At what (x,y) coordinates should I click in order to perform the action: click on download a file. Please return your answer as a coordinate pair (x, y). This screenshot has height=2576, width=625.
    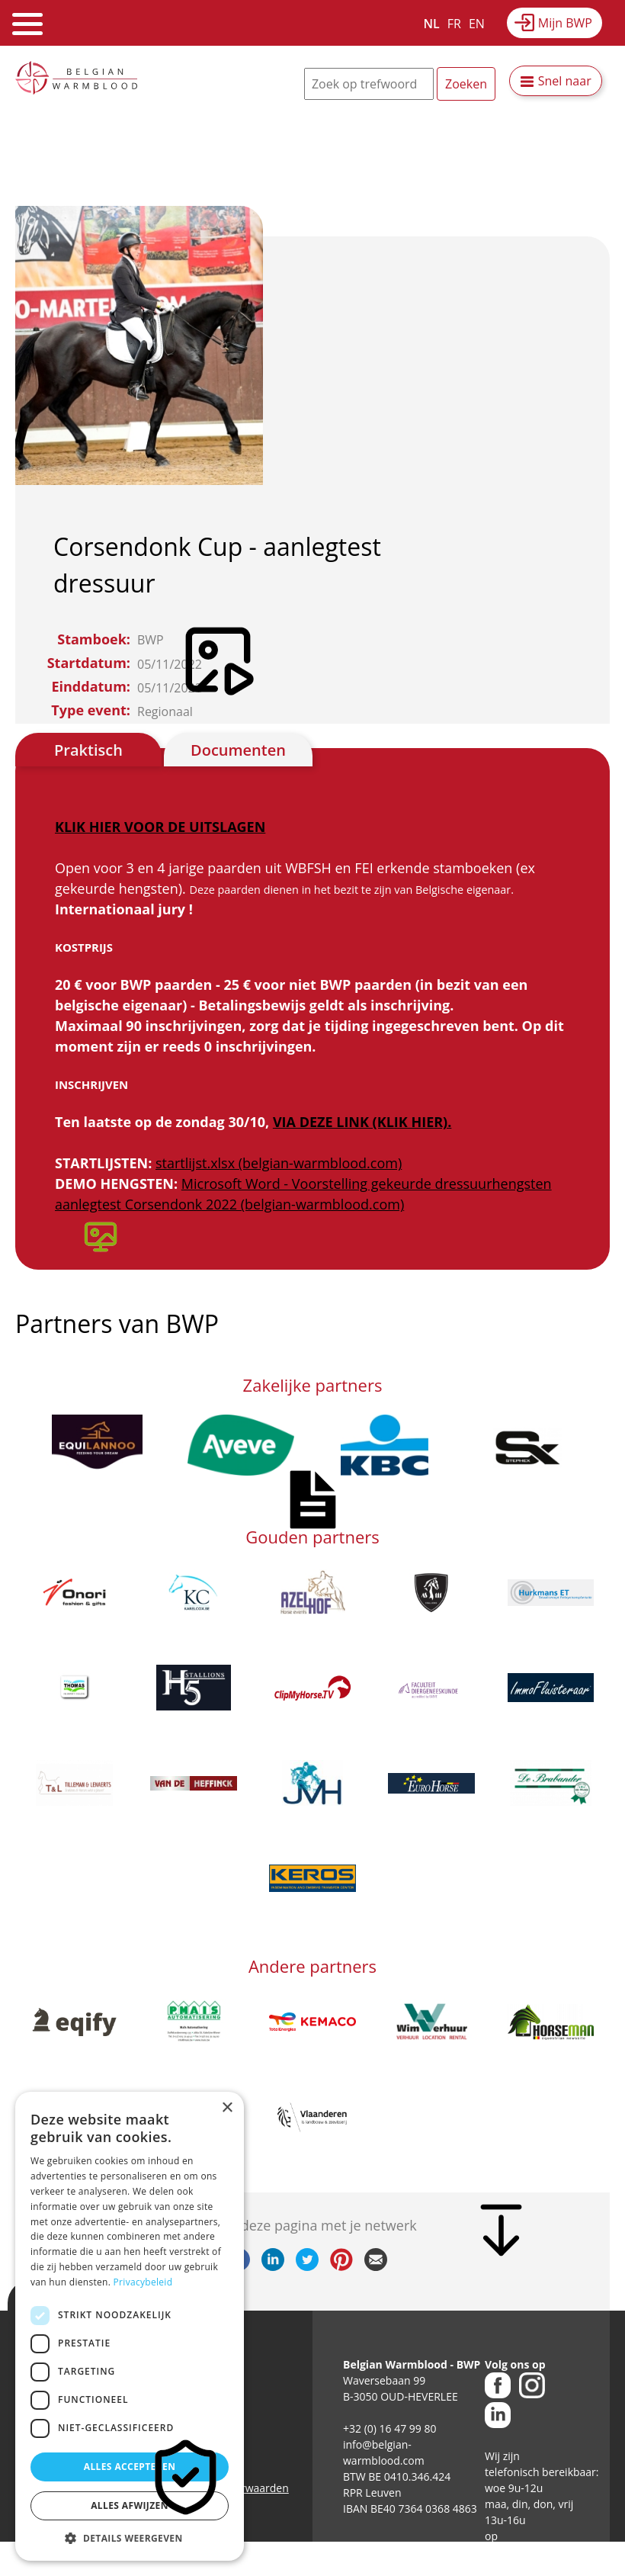
    Looking at the image, I should click on (501, 2230).